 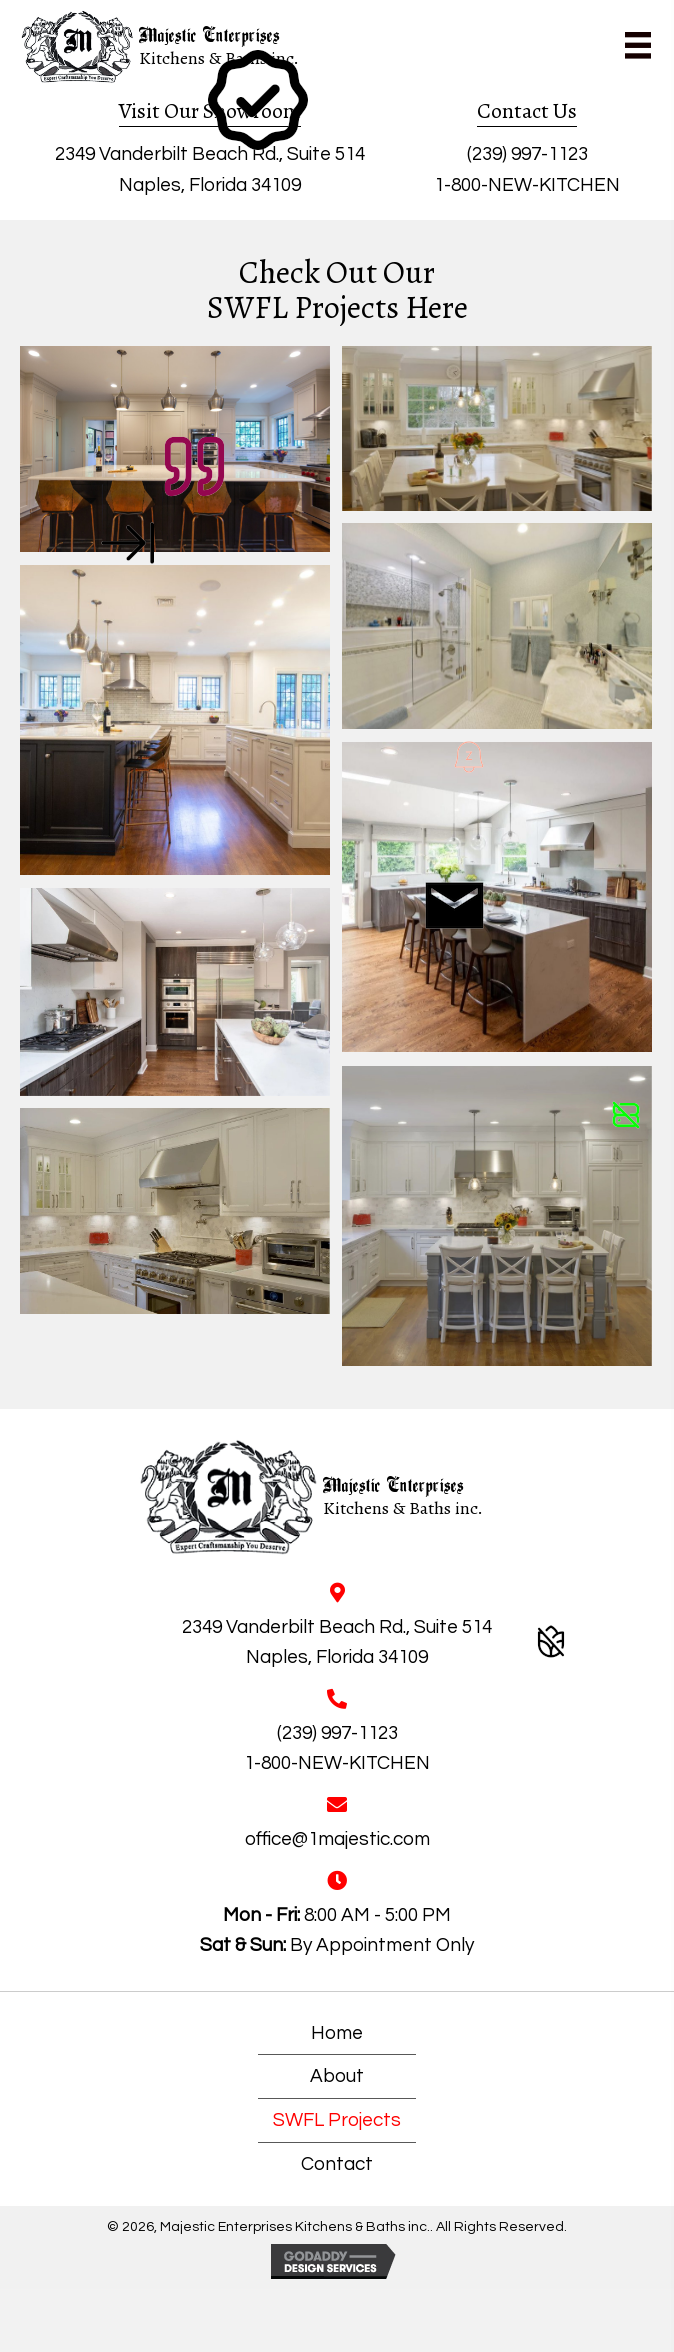 I want to click on move item to the end of a list, so click(x=129, y=543).